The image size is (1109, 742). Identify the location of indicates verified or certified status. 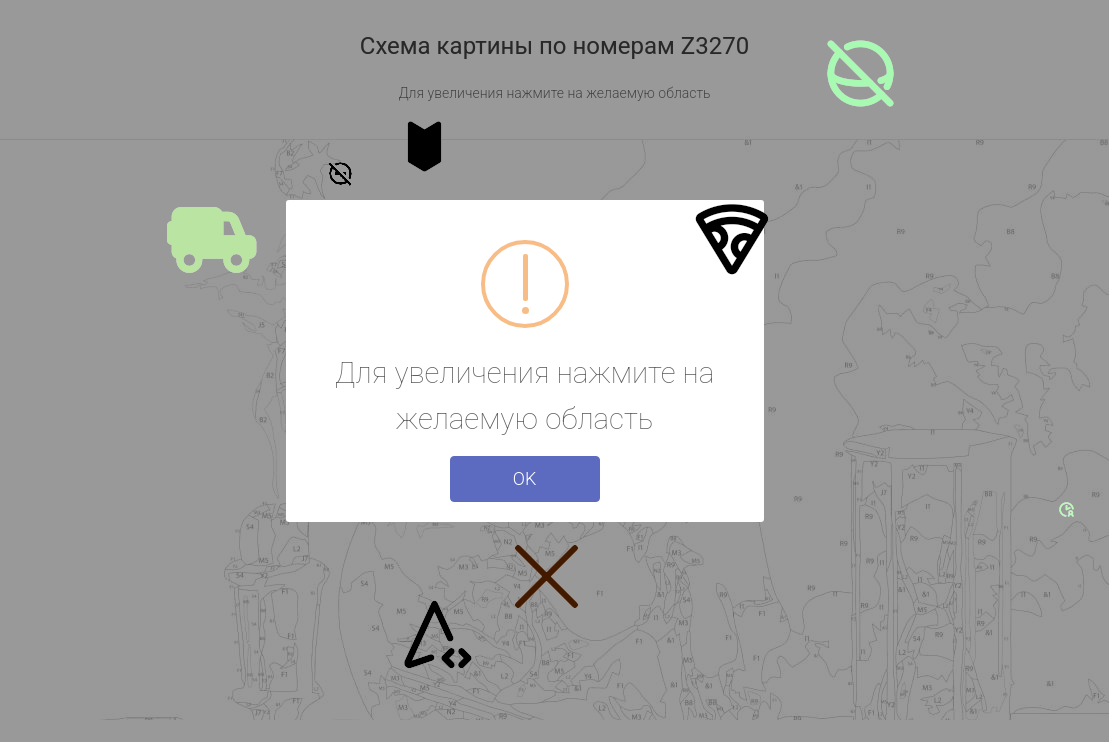
(424, 146).